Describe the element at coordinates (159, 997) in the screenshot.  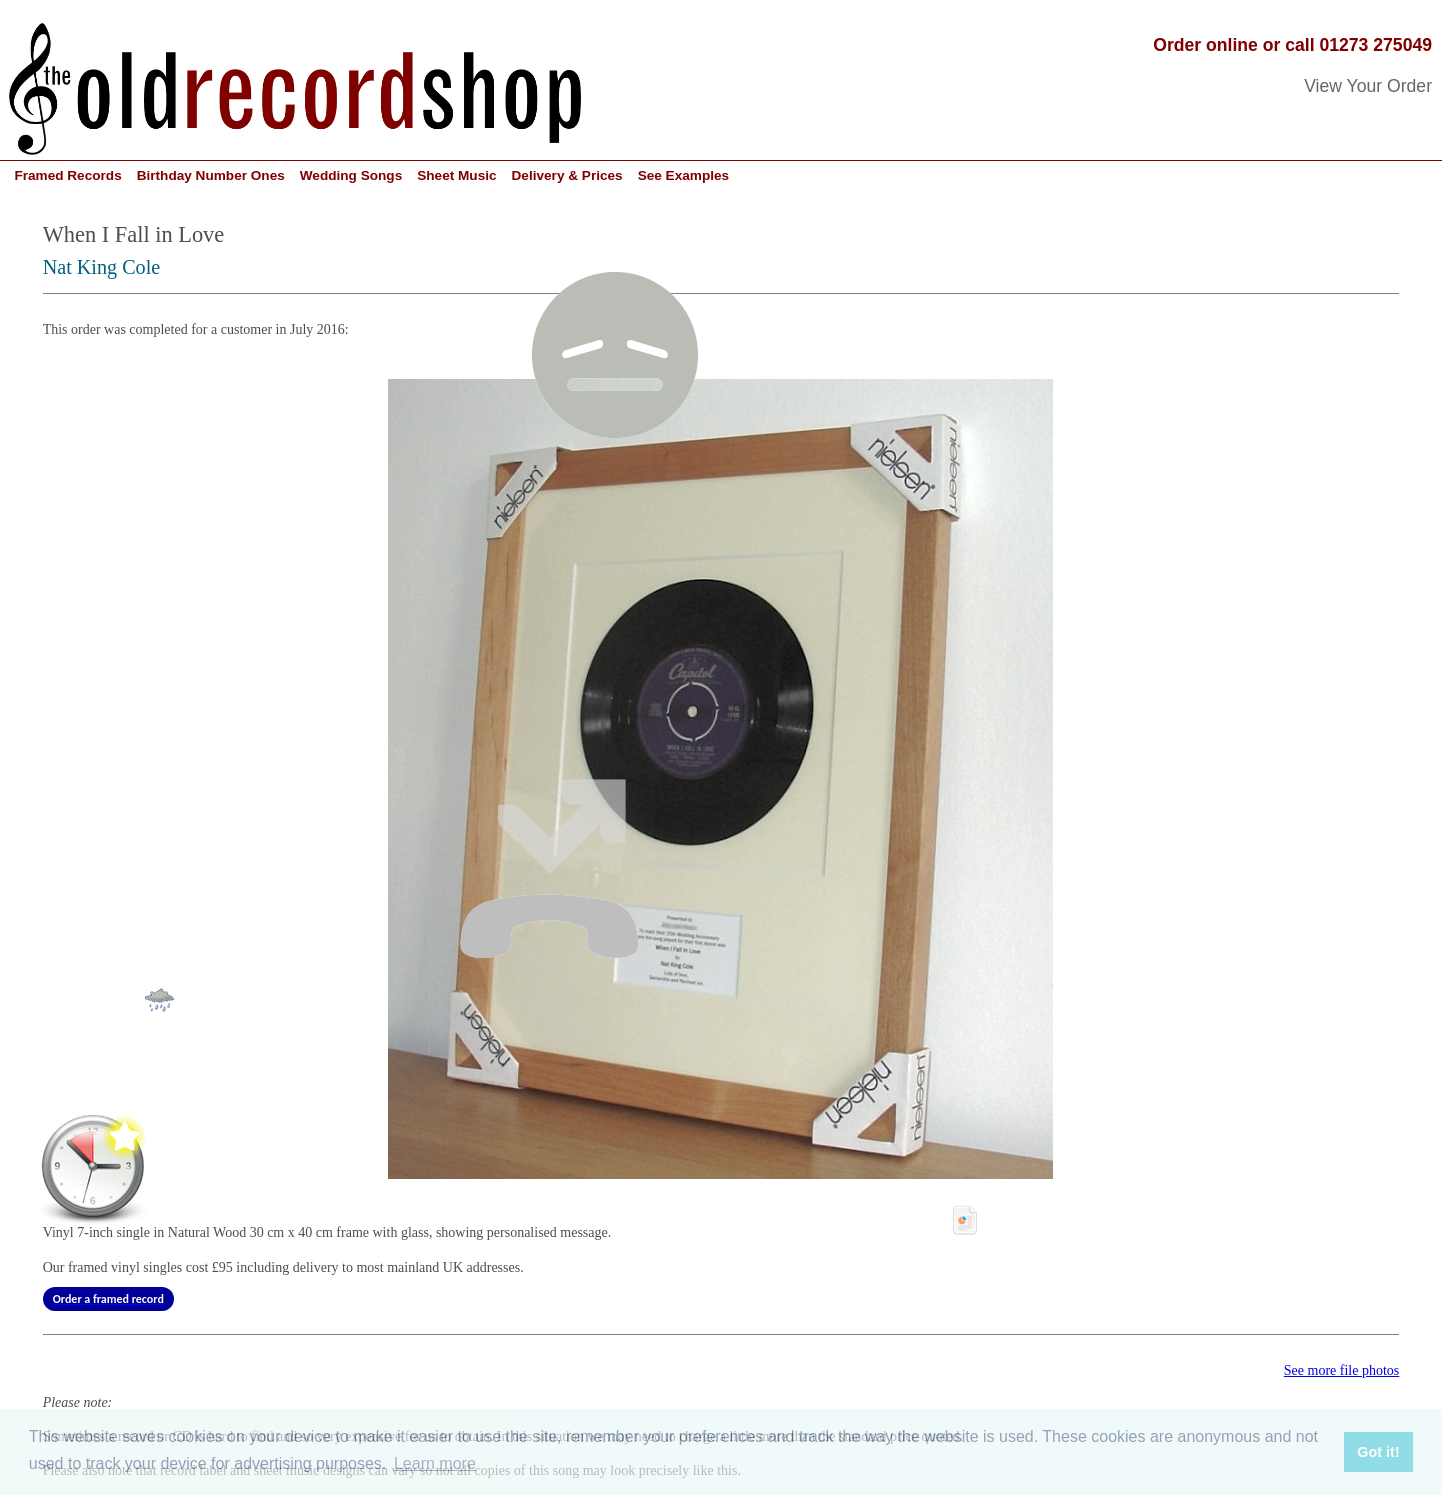
I see `indicates scattered showers in current weather conditions` at that location.